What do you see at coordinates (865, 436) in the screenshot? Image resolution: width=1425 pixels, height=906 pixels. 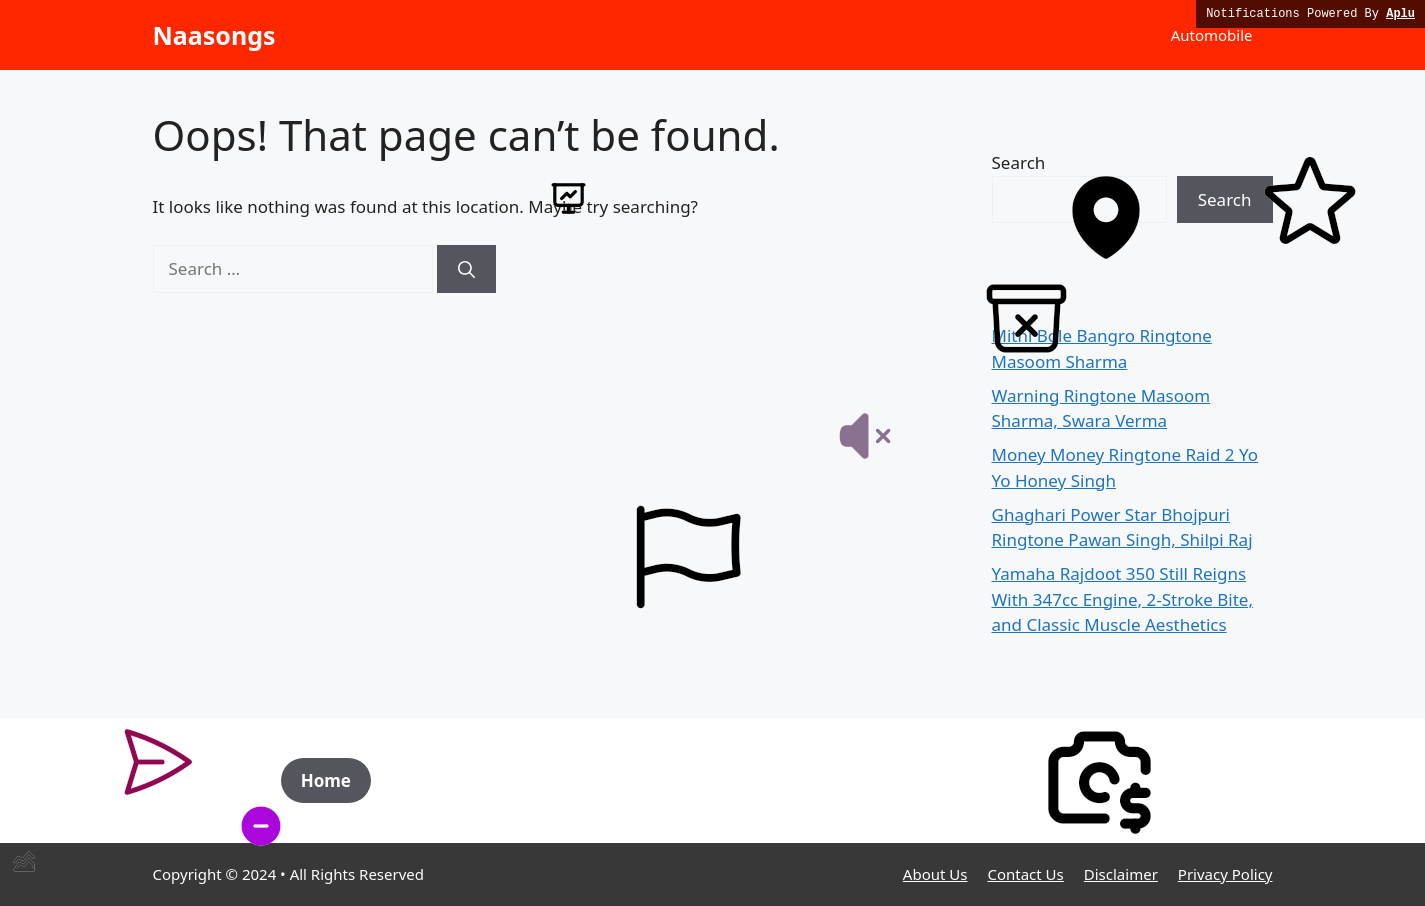 I see `mute audio or sound` at bounding box center [865, 436].